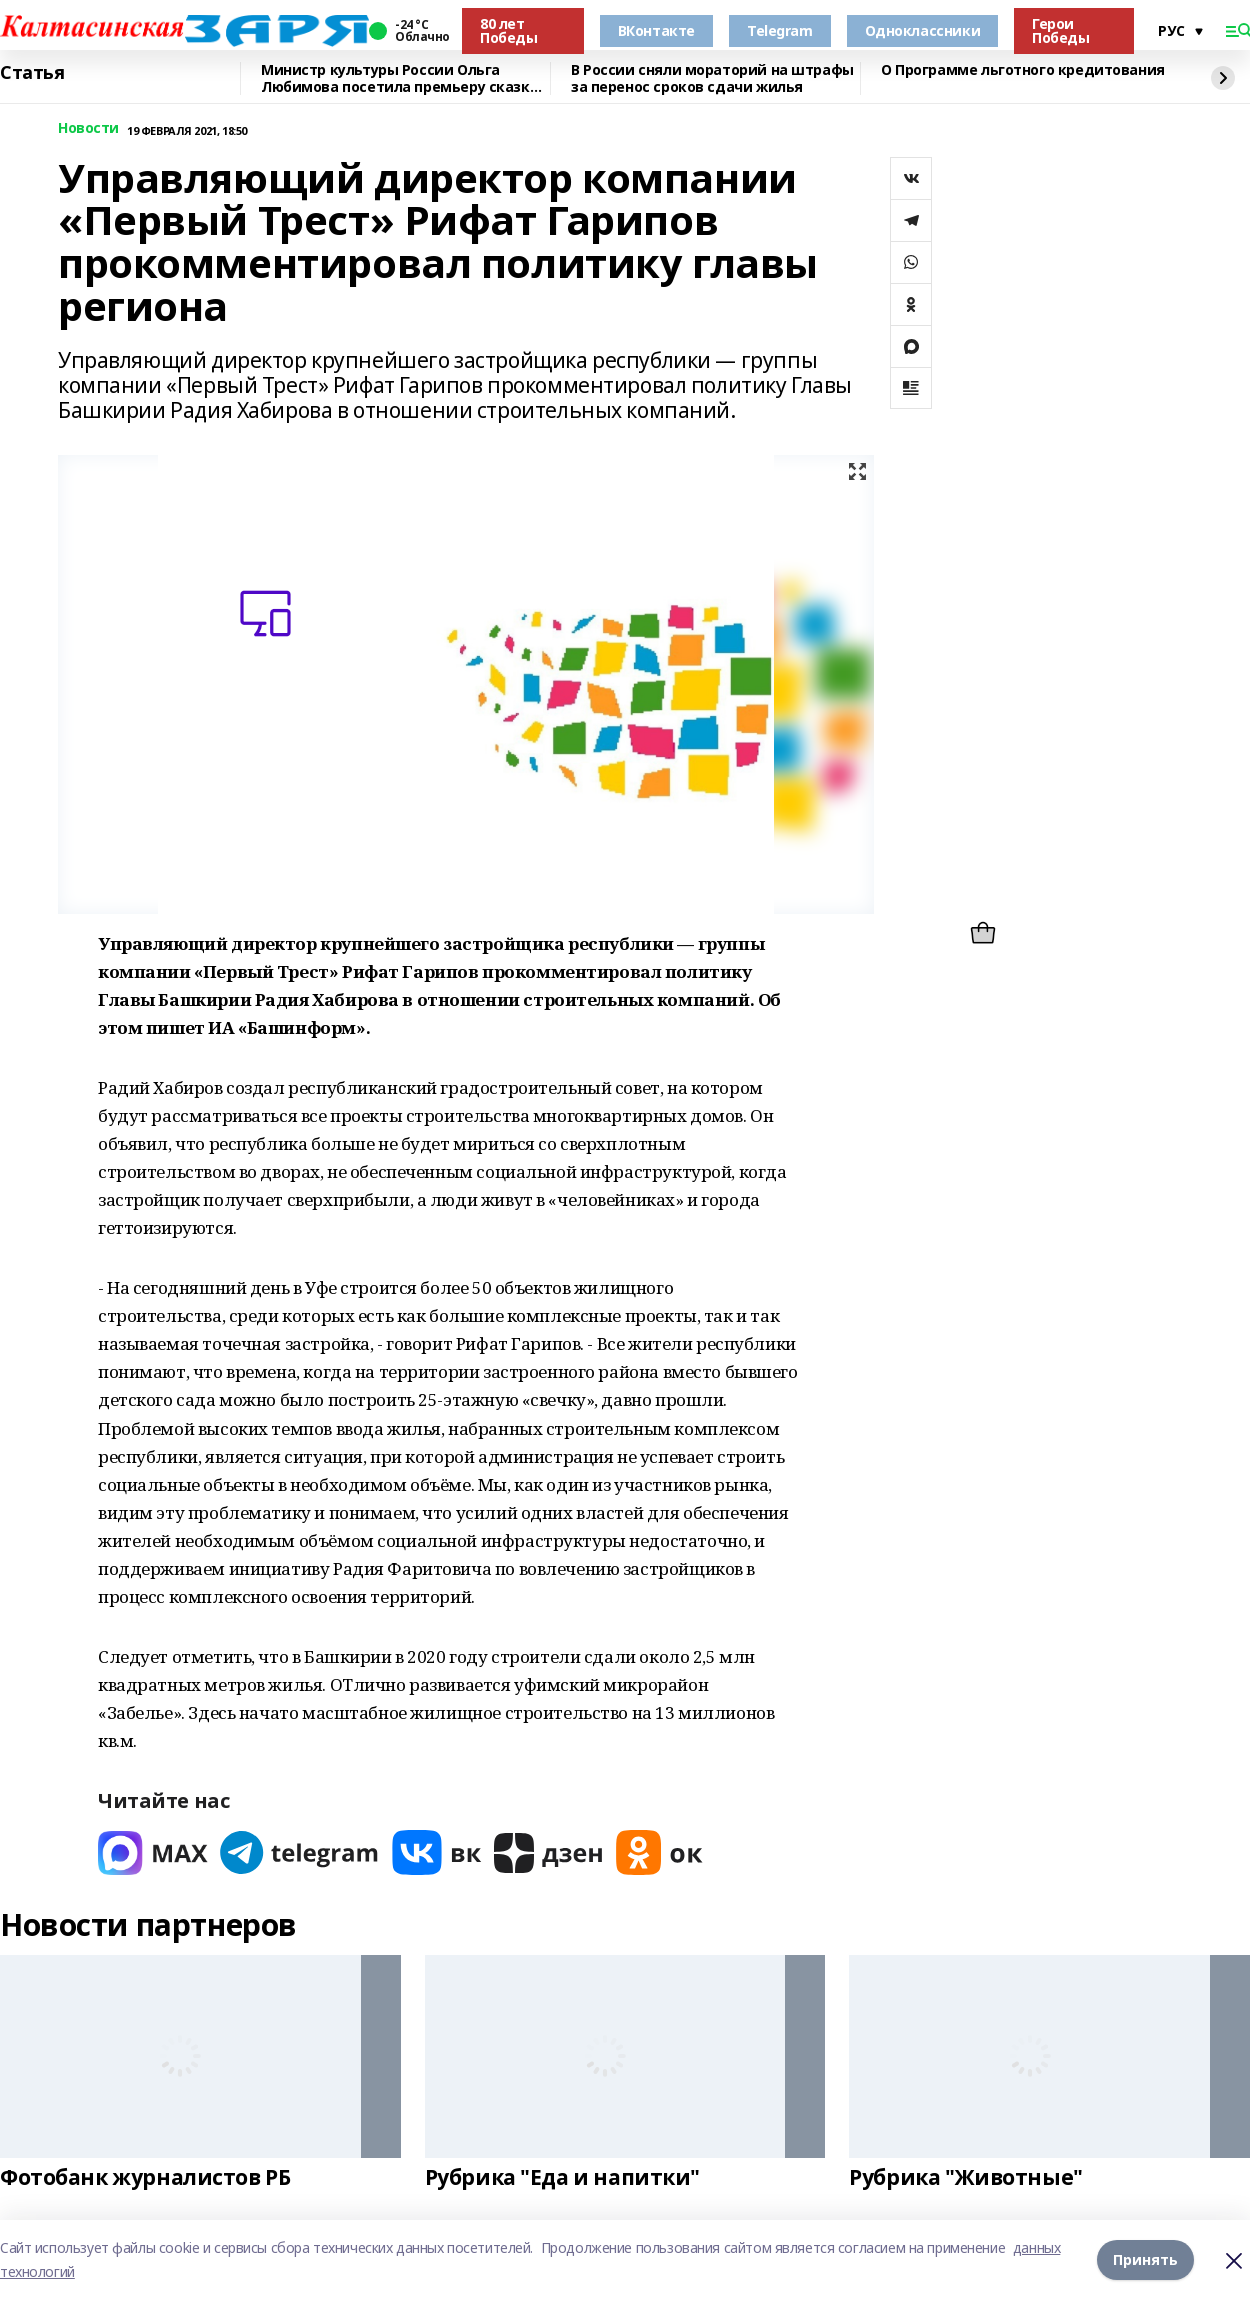 This screenshot has width=1250, height=2300. Describe the element at coordinates (265, 613) in the screenshot. I see `manage connected devices` at that location.